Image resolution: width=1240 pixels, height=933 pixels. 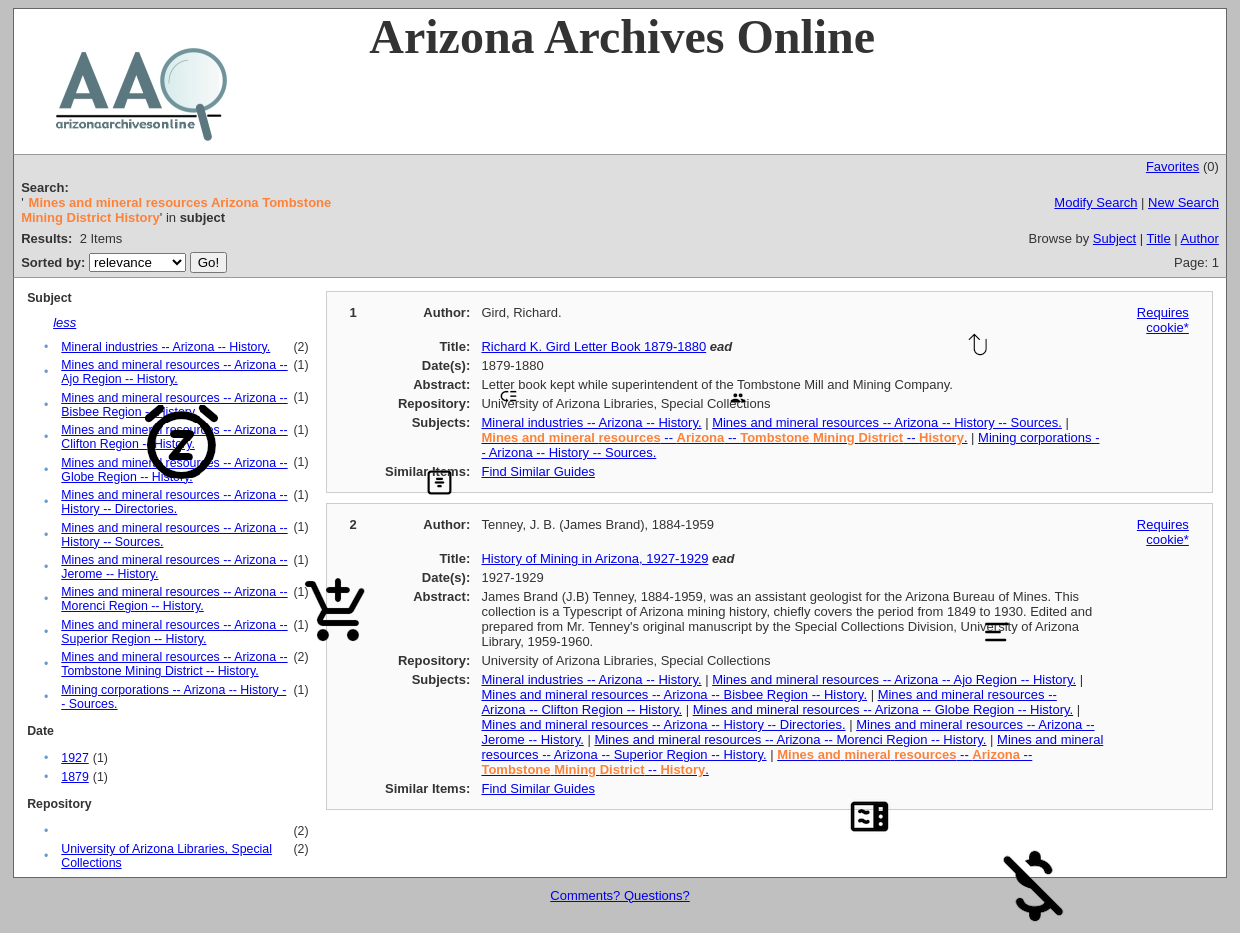 What do you see at coordinates (439, 482) in the screenshot?
I see `center align content horizontally and vertically` at bounding box center [439, 482].